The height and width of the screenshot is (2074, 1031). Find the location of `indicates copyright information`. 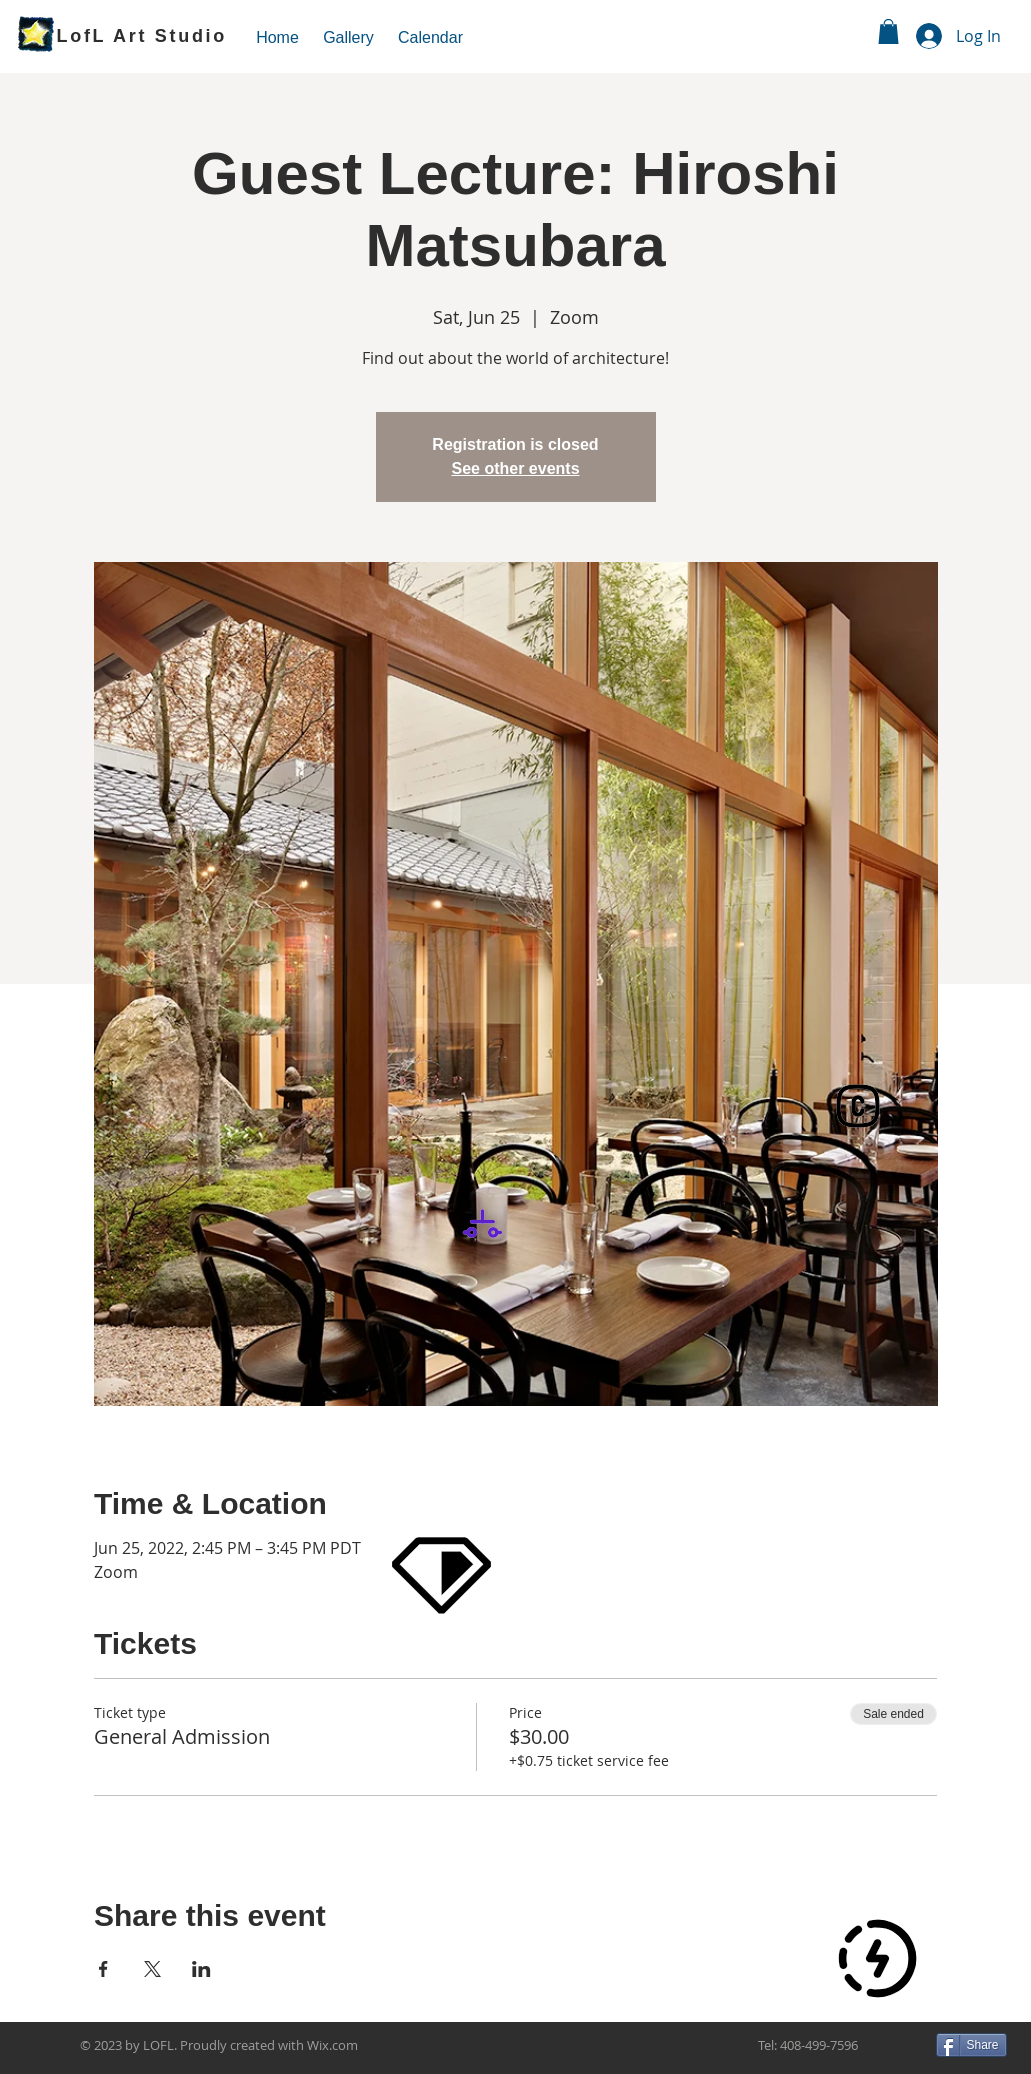

indicates copyright information is located at coordinates (858, 1106).